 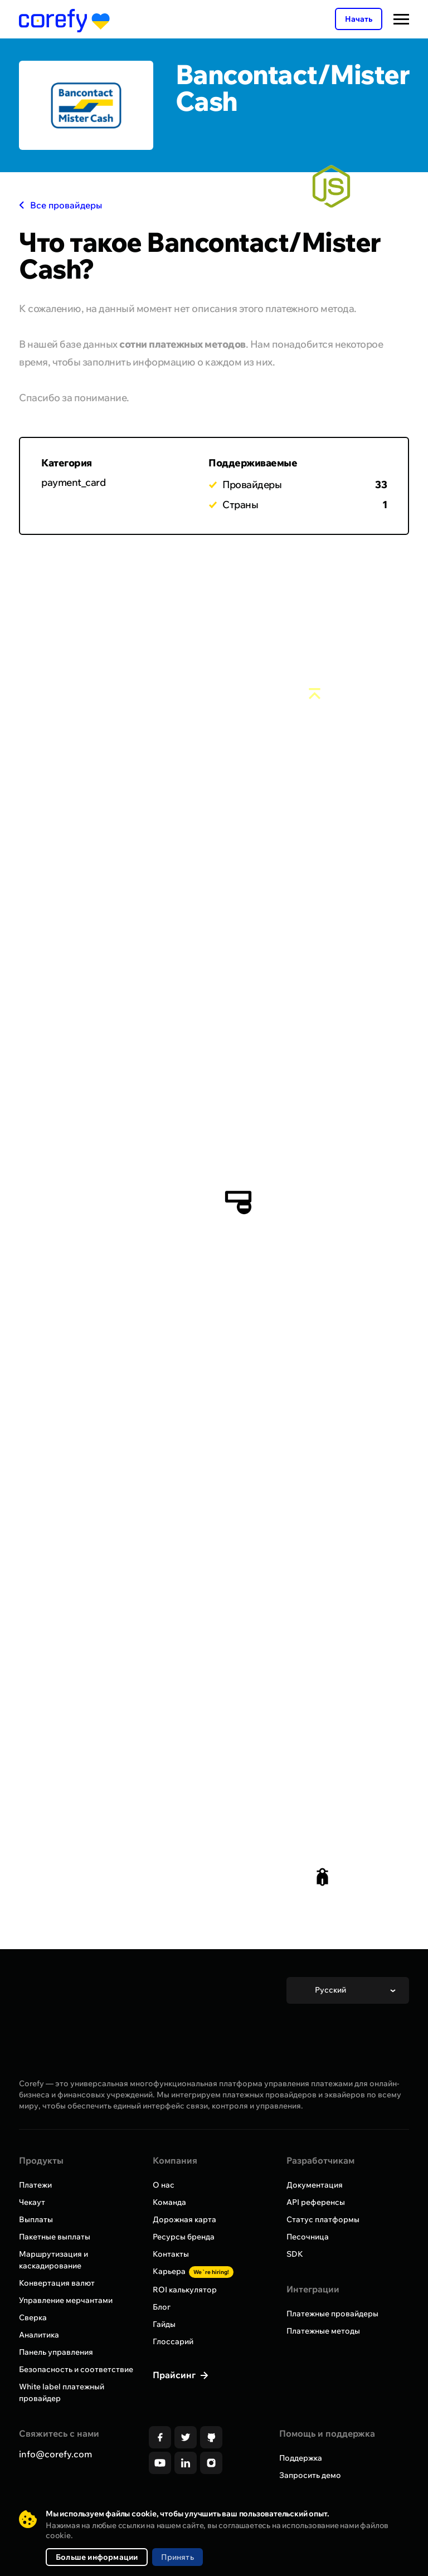 I want to click on skip to the top of a list or page, so click(x=314, y=693).